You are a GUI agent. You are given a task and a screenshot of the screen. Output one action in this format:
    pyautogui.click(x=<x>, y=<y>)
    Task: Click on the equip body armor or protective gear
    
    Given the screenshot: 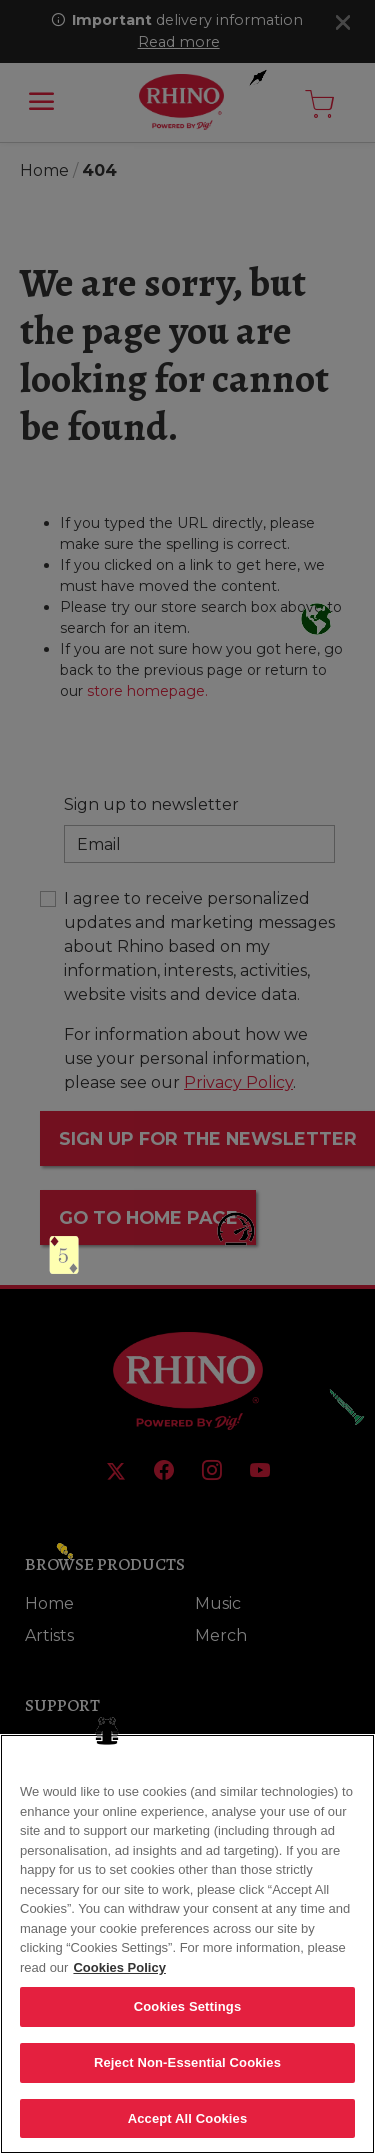 What is the action you would take?
    pyautogui.click(x=107, y=1731)
    